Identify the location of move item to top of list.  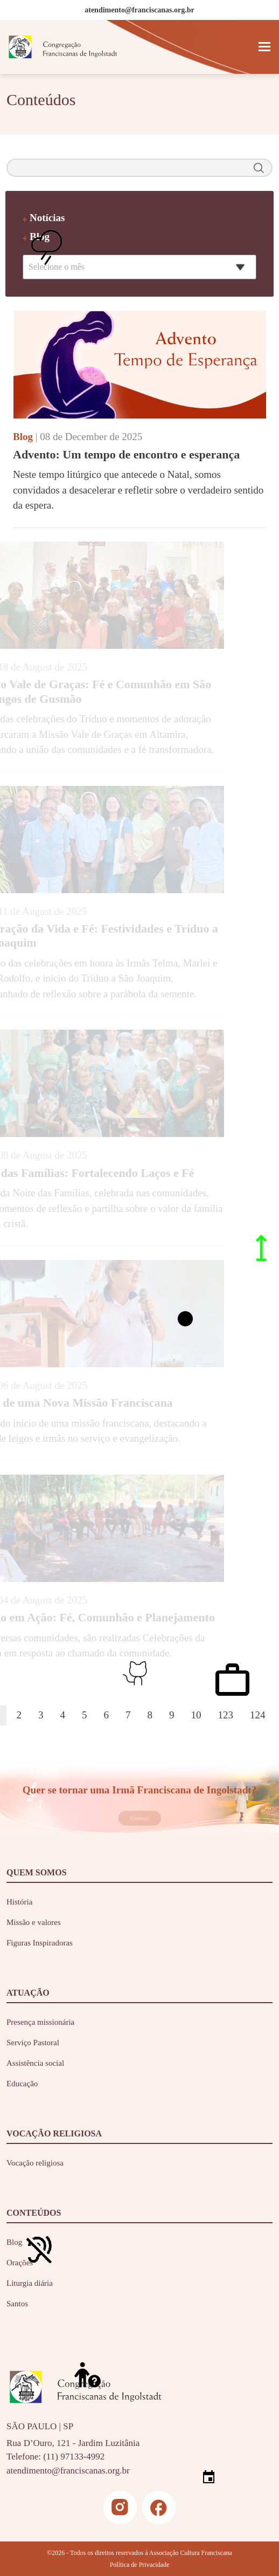
(261, 1248).